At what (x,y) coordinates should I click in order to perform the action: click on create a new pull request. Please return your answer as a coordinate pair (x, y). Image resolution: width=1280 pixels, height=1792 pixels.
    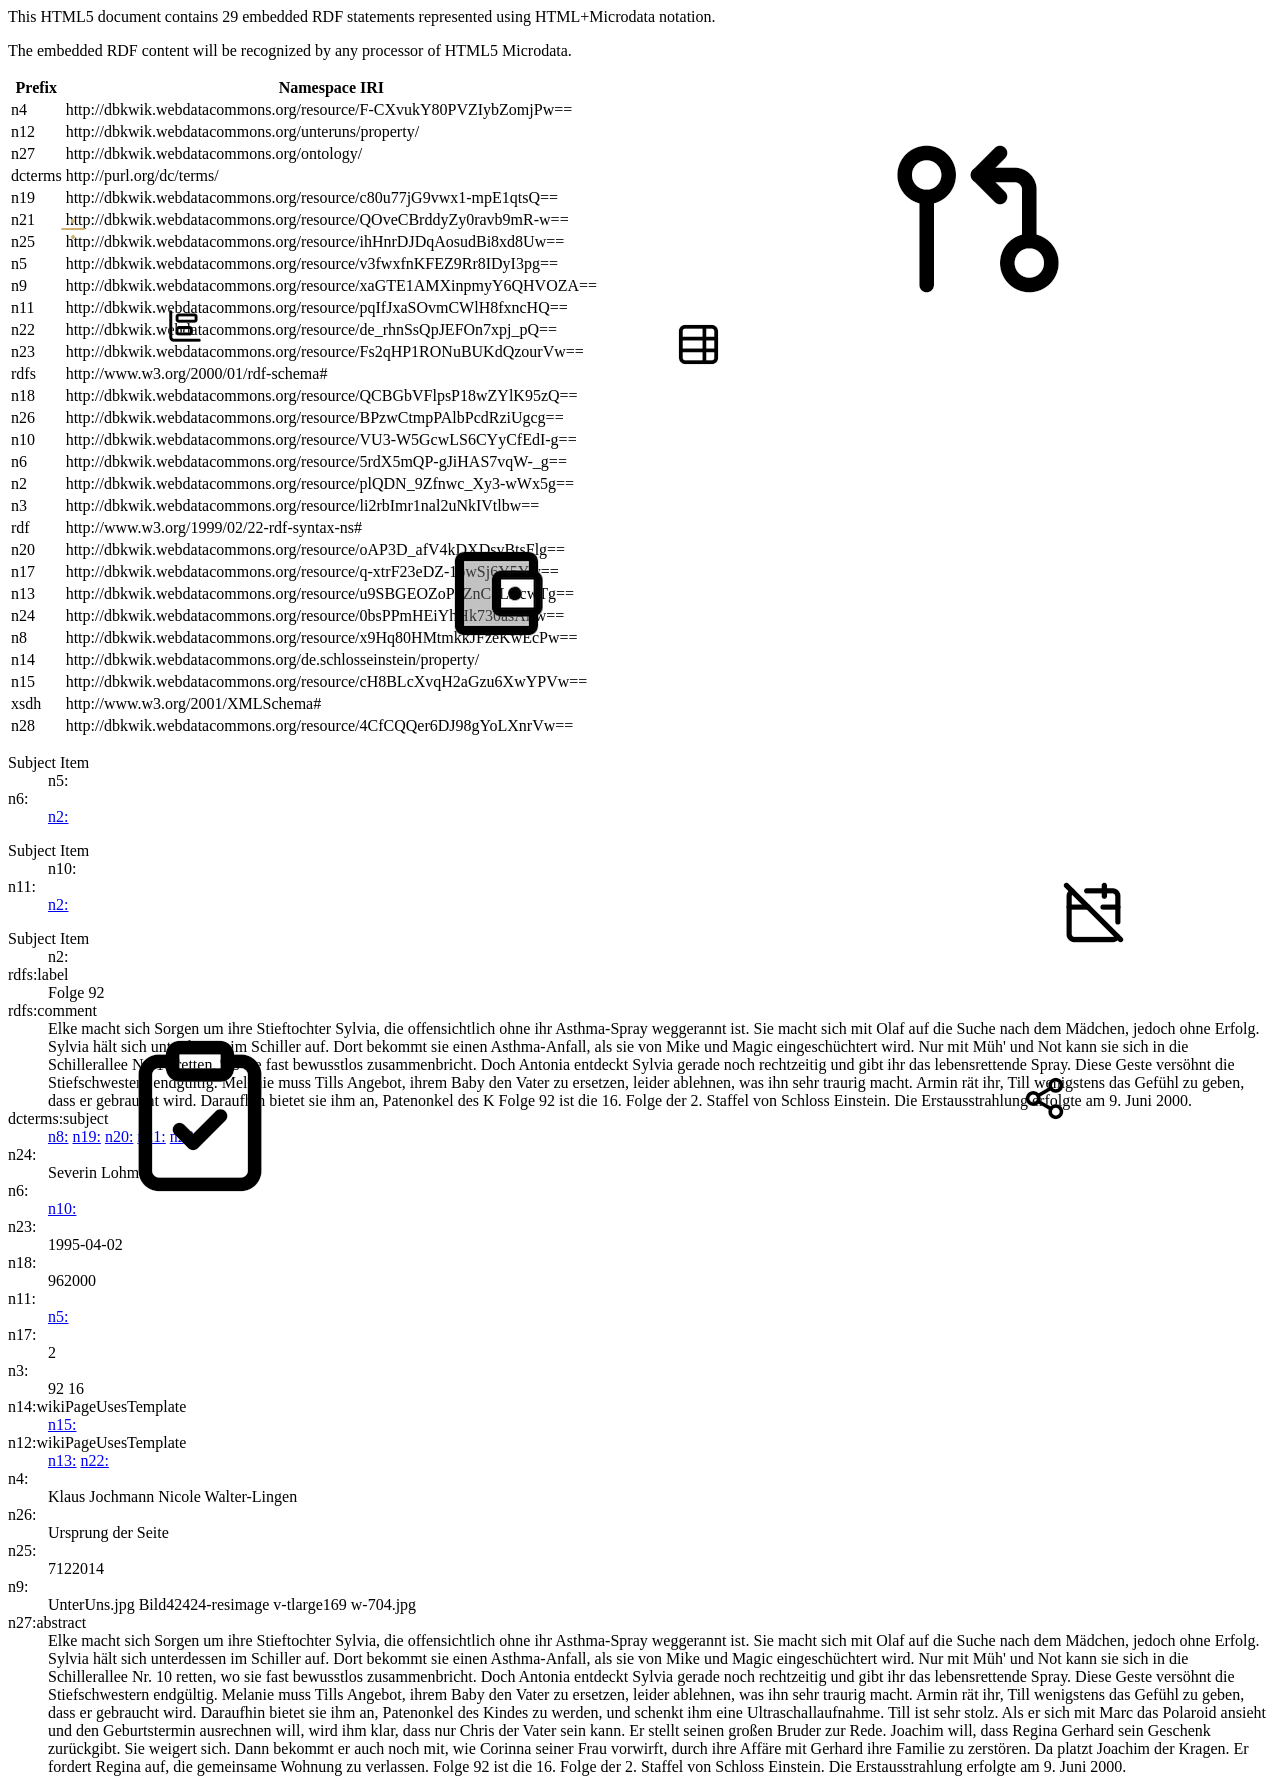
    Looking at the image, I should click on (978, 219).